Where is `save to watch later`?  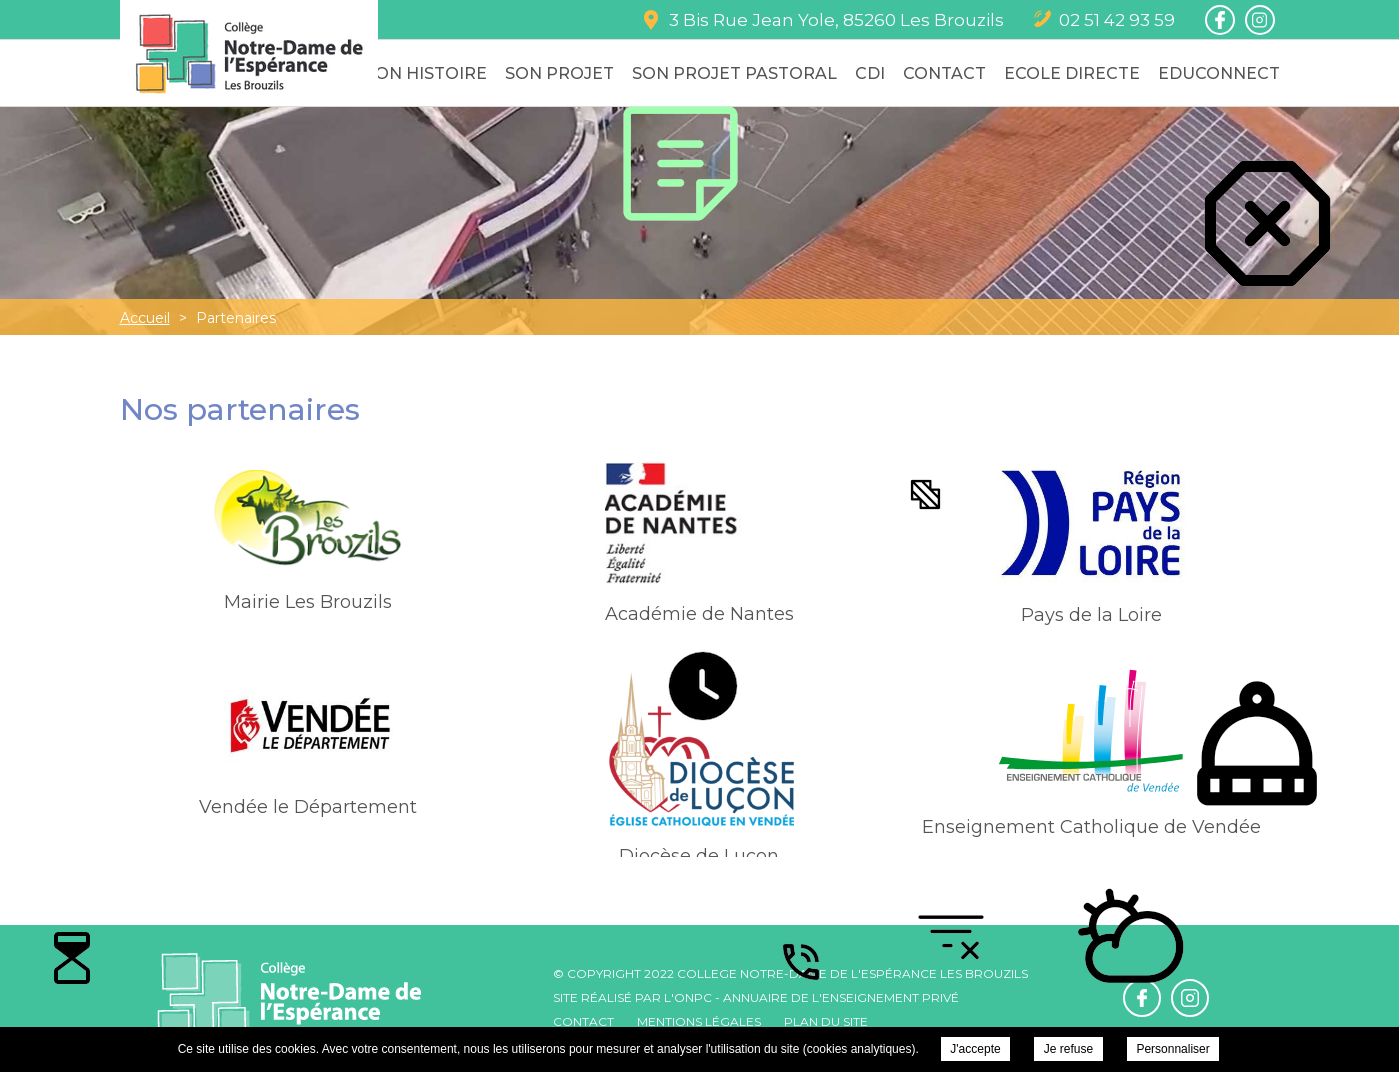 save to watch later is located at coordinates (703, 686).